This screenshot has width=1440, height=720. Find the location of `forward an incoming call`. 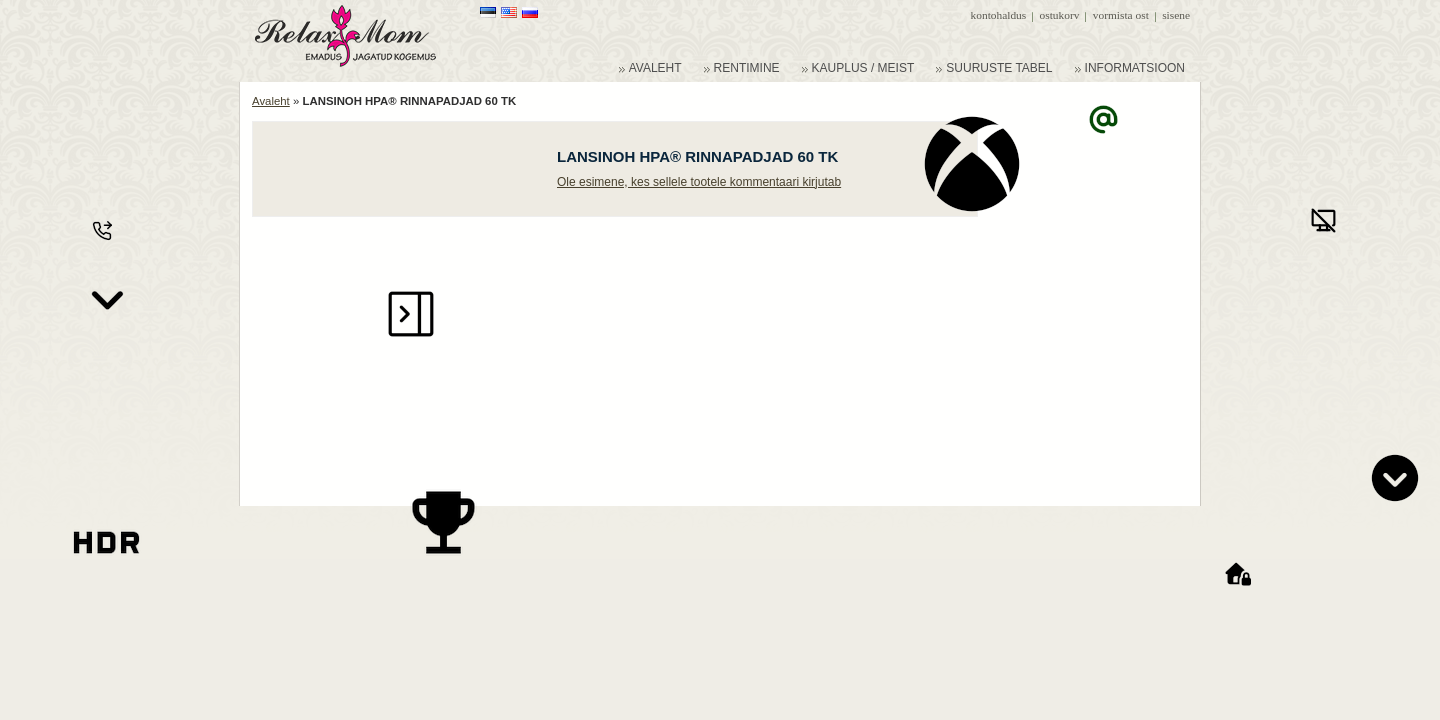

forward an incoming call is located at coordinates (102, 231).